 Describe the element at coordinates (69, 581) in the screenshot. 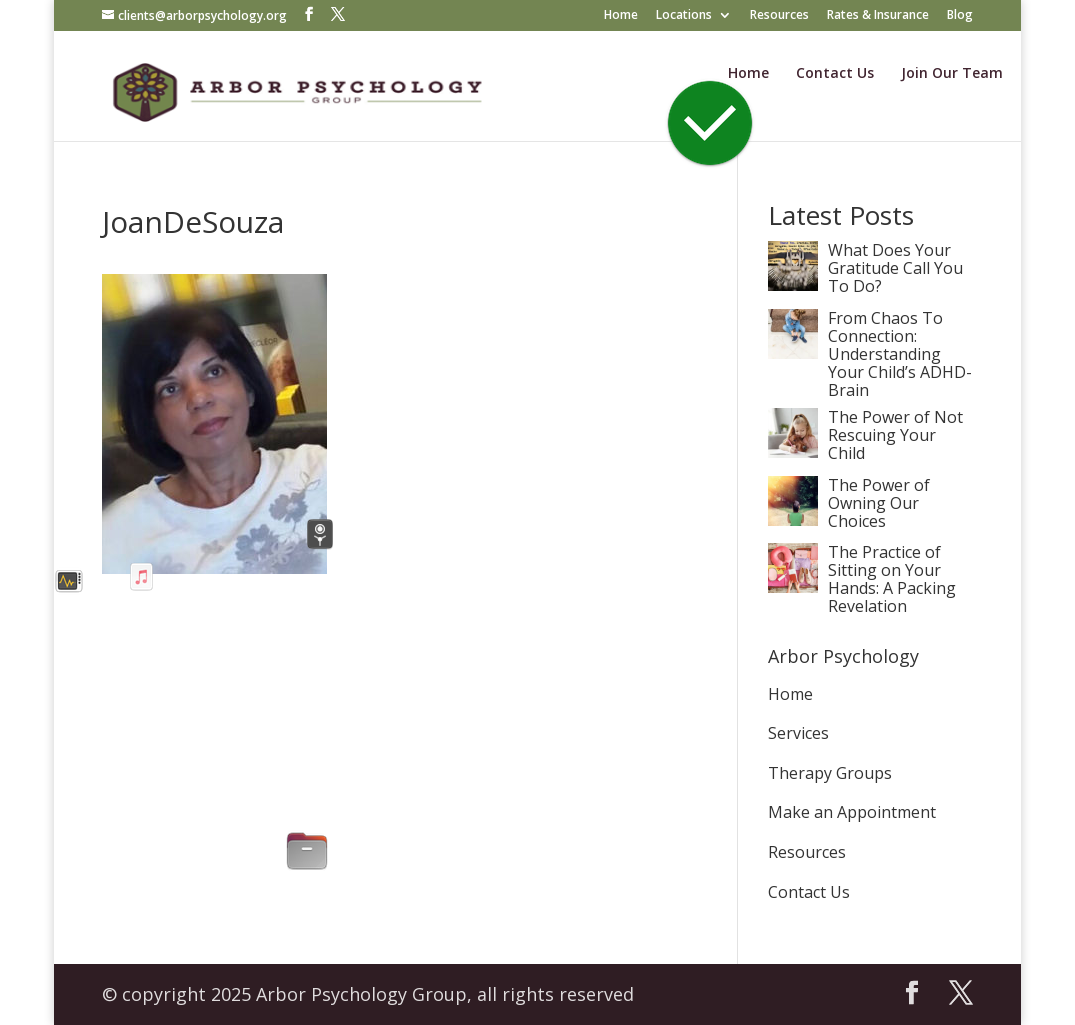

I see `open htop system monitor application` at that location.